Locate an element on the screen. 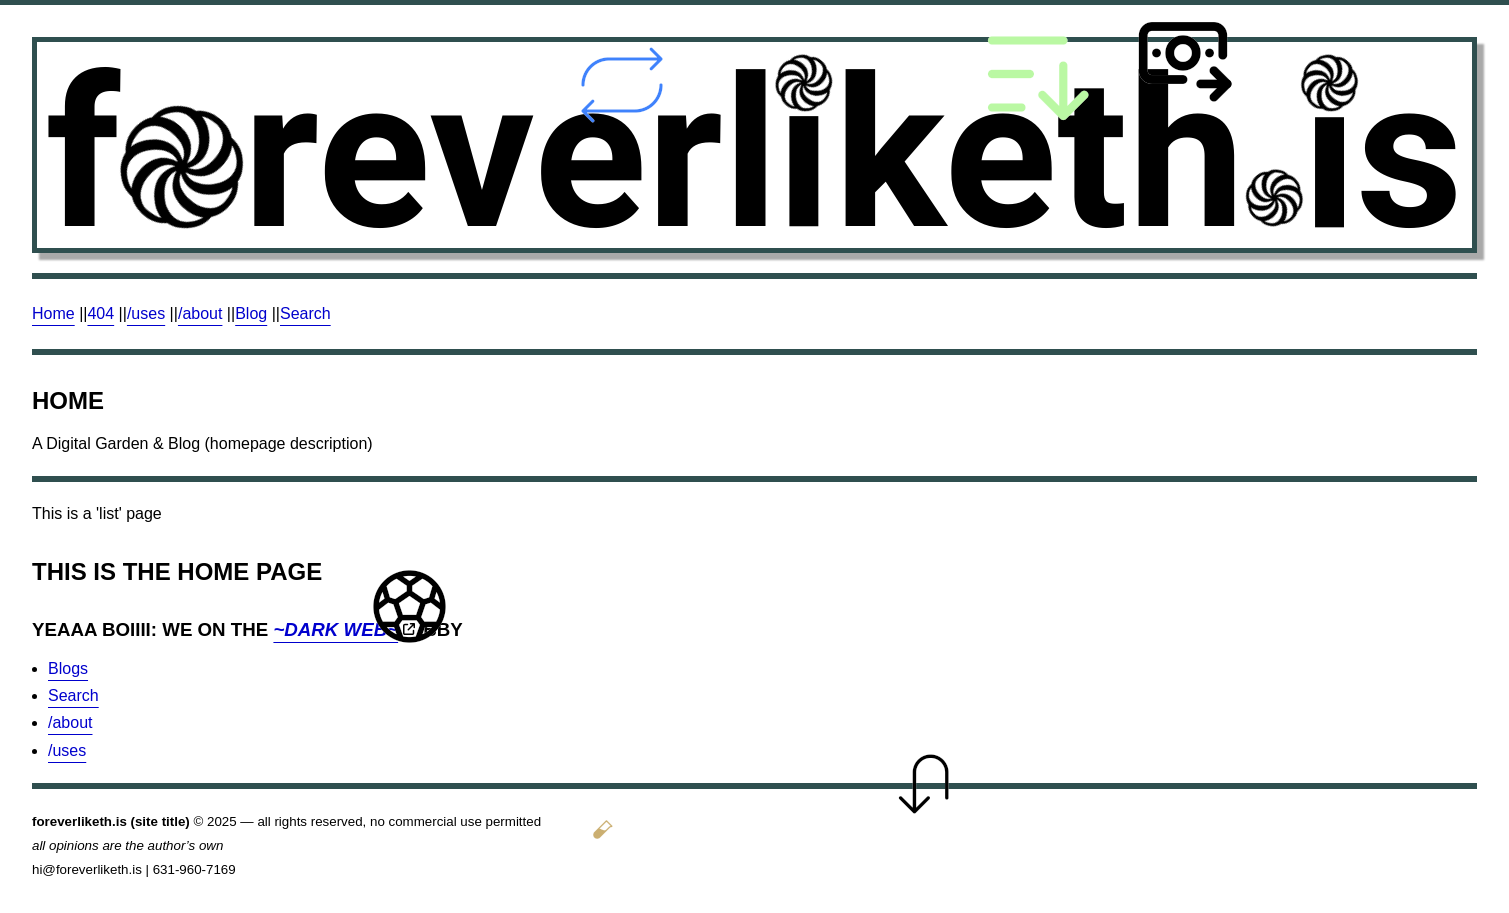 The height and width of the screenshot is (913, 1509). sort items in ascending order is located at coordinates (1034, 74).